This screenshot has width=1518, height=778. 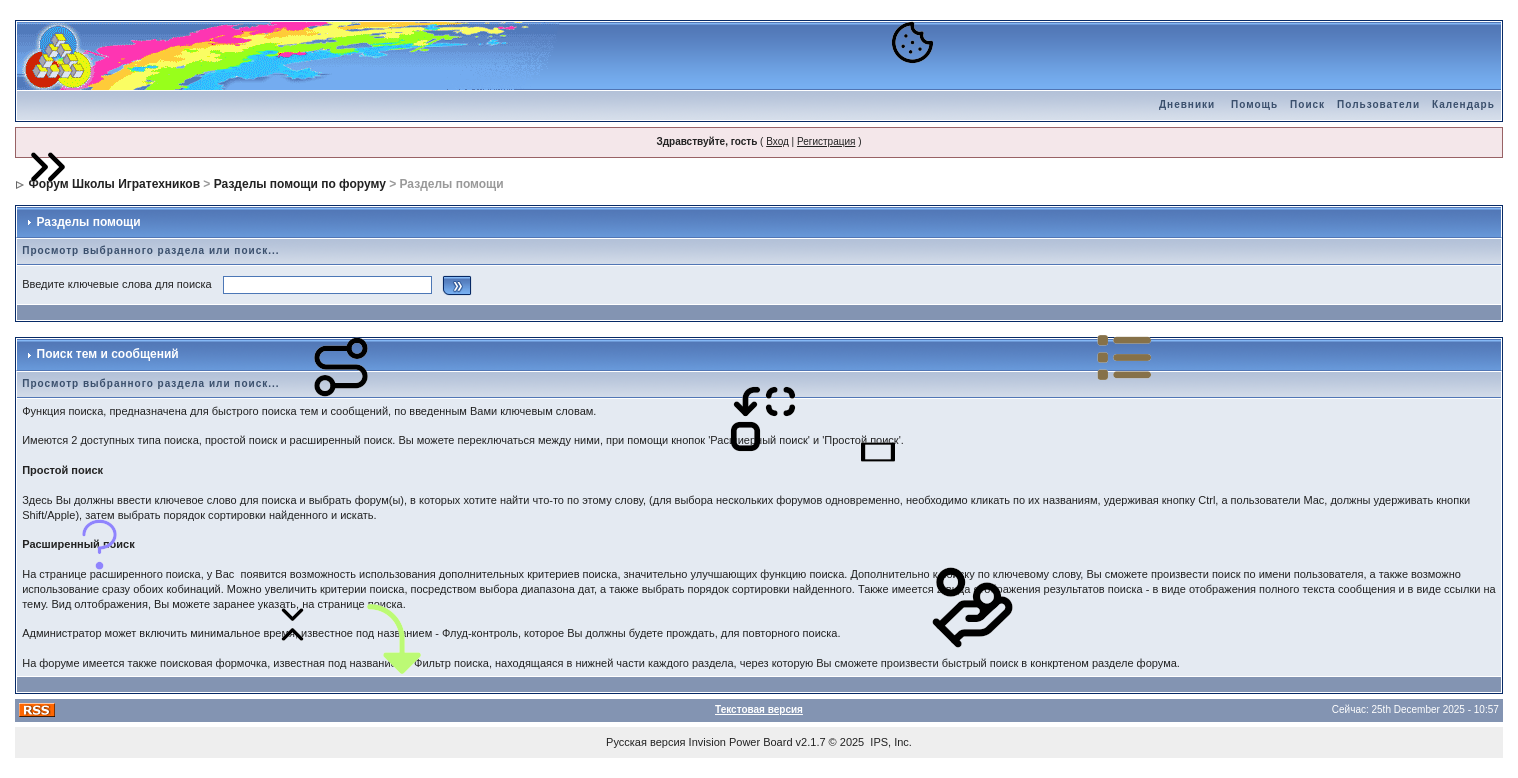 What do you see at coordinates (1123, 357) in the screenshot?
I see `view items in list format` at bounding box center [1123, 357].